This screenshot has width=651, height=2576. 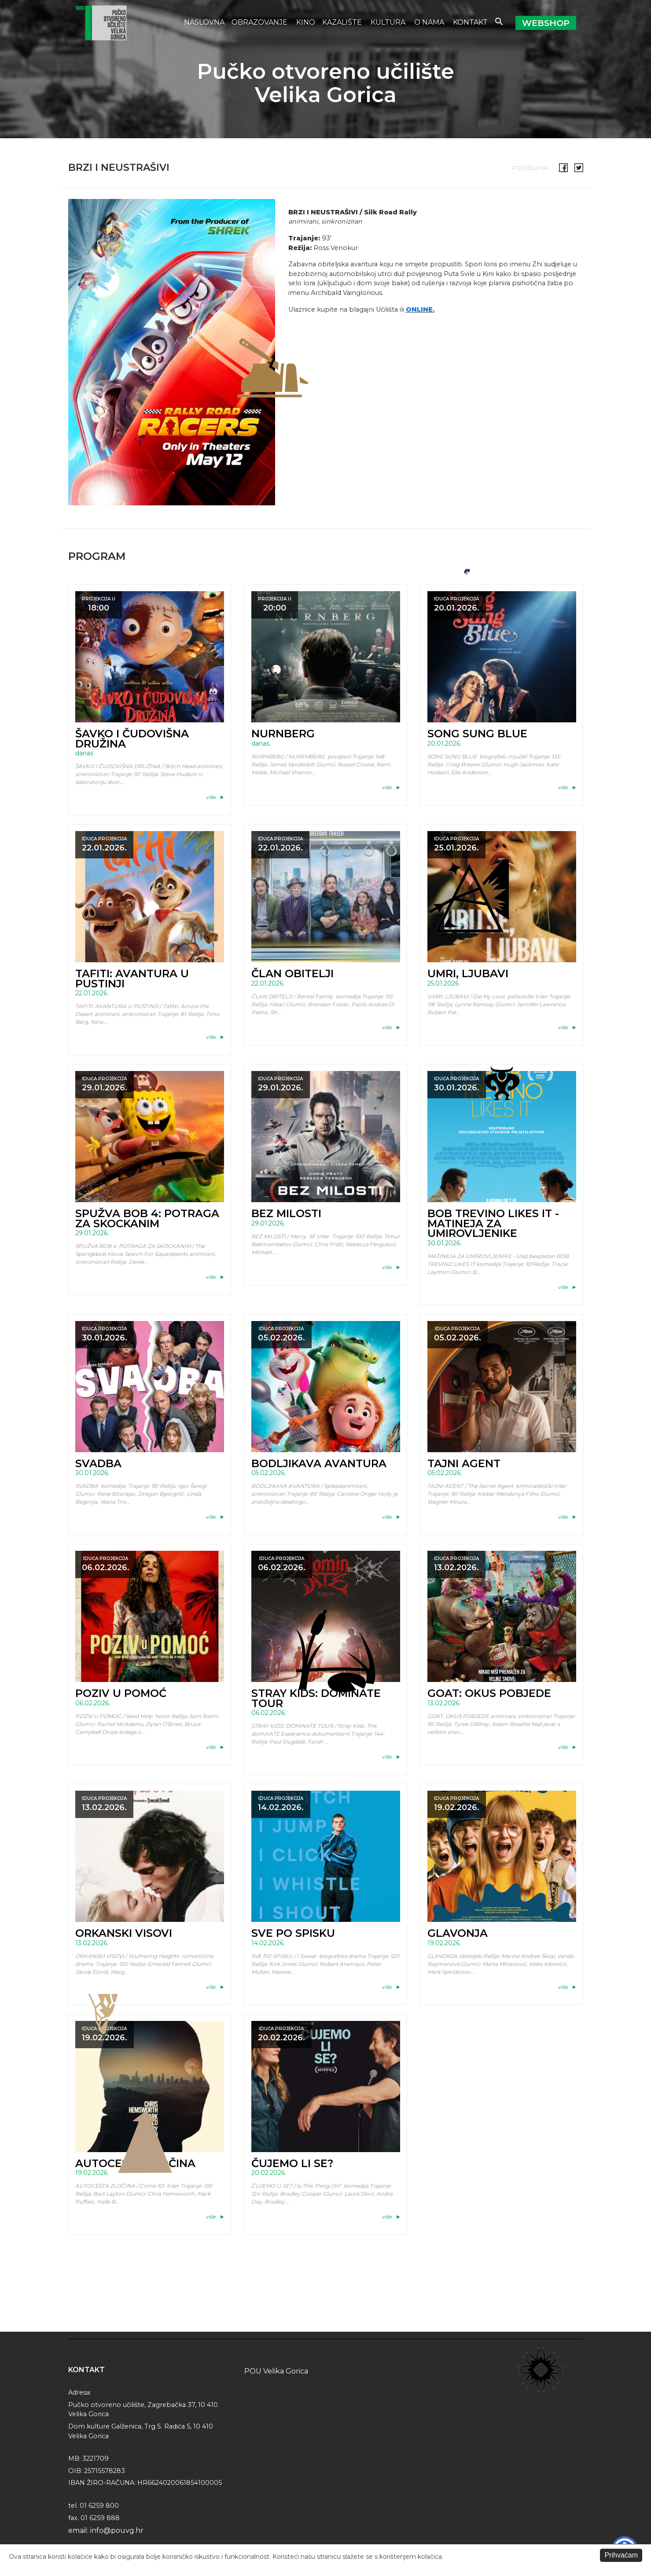 I want to click on select minotaur character or enemy type, so click(x=502, y=1083).